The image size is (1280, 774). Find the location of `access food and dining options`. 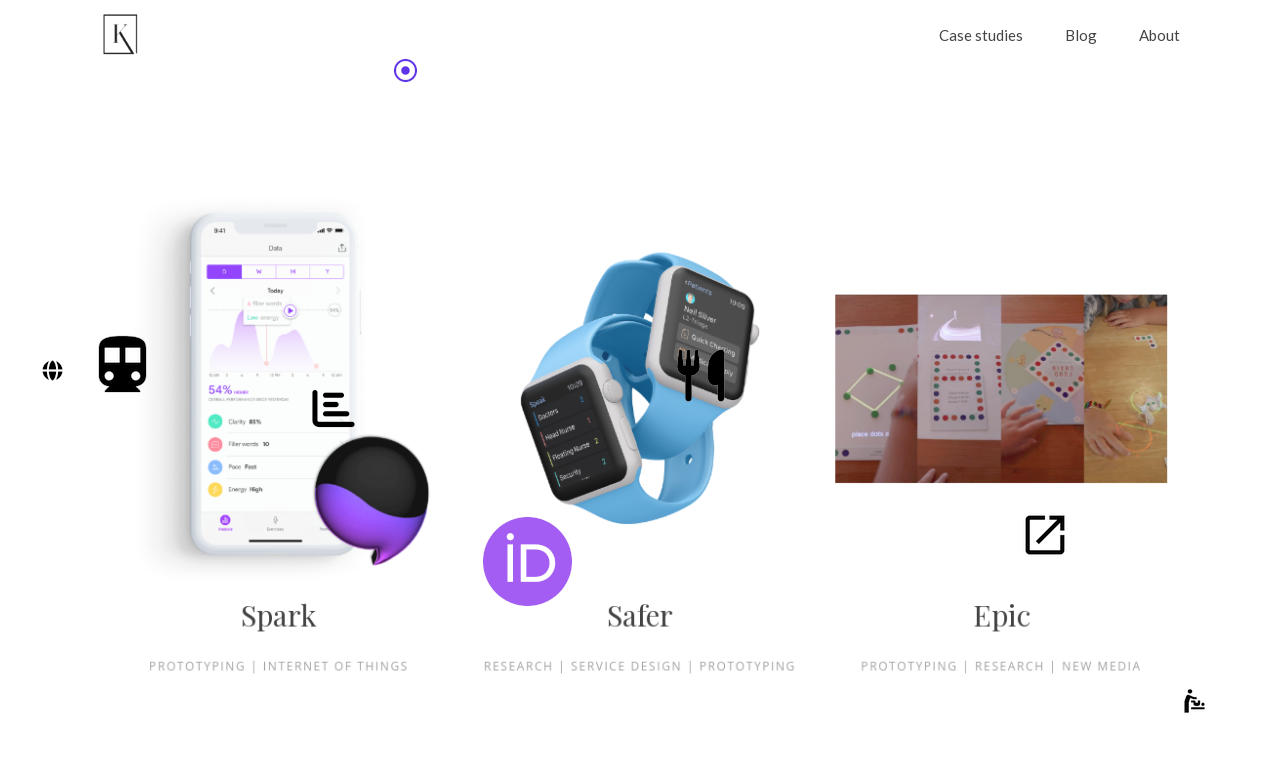

access food and dining options is located at coordinates (701, 375).